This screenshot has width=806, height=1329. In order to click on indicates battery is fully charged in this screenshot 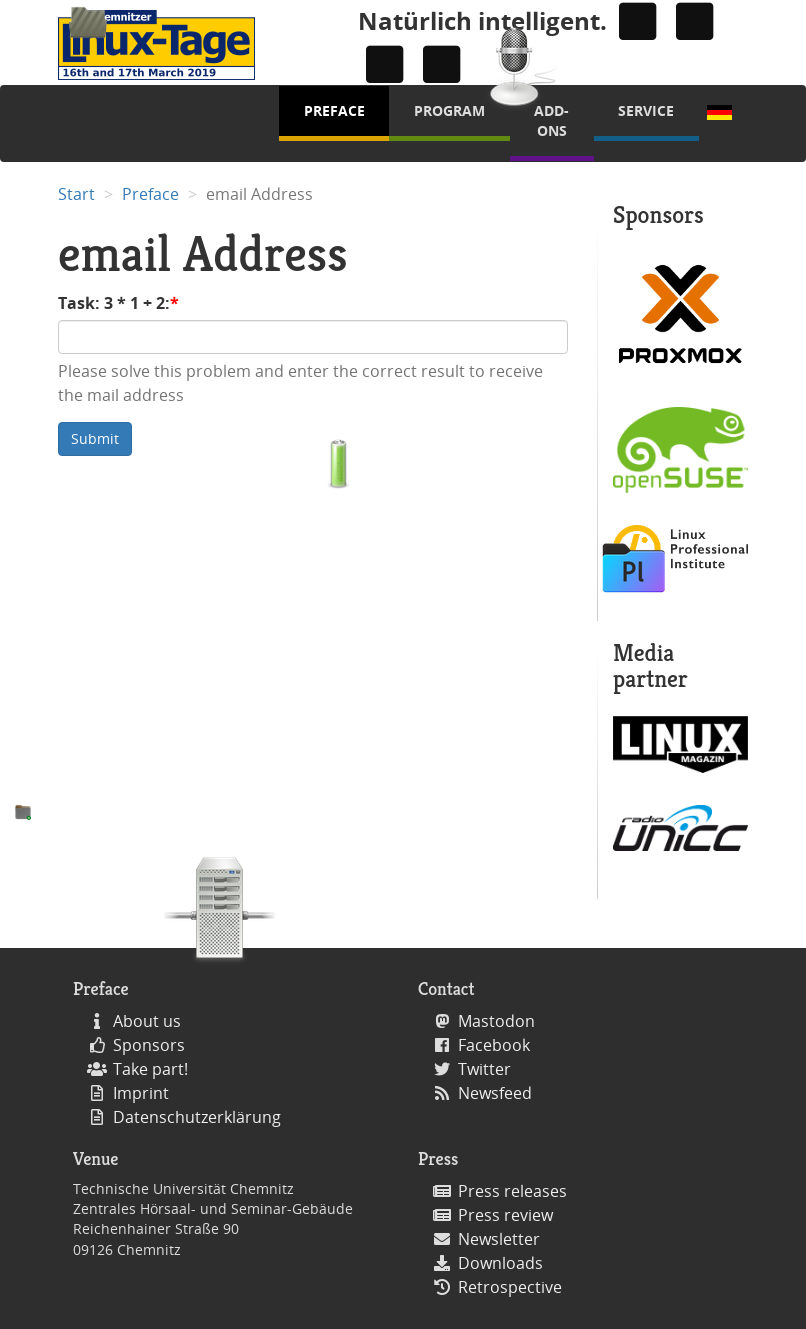, I will do `click(338, 464)`.